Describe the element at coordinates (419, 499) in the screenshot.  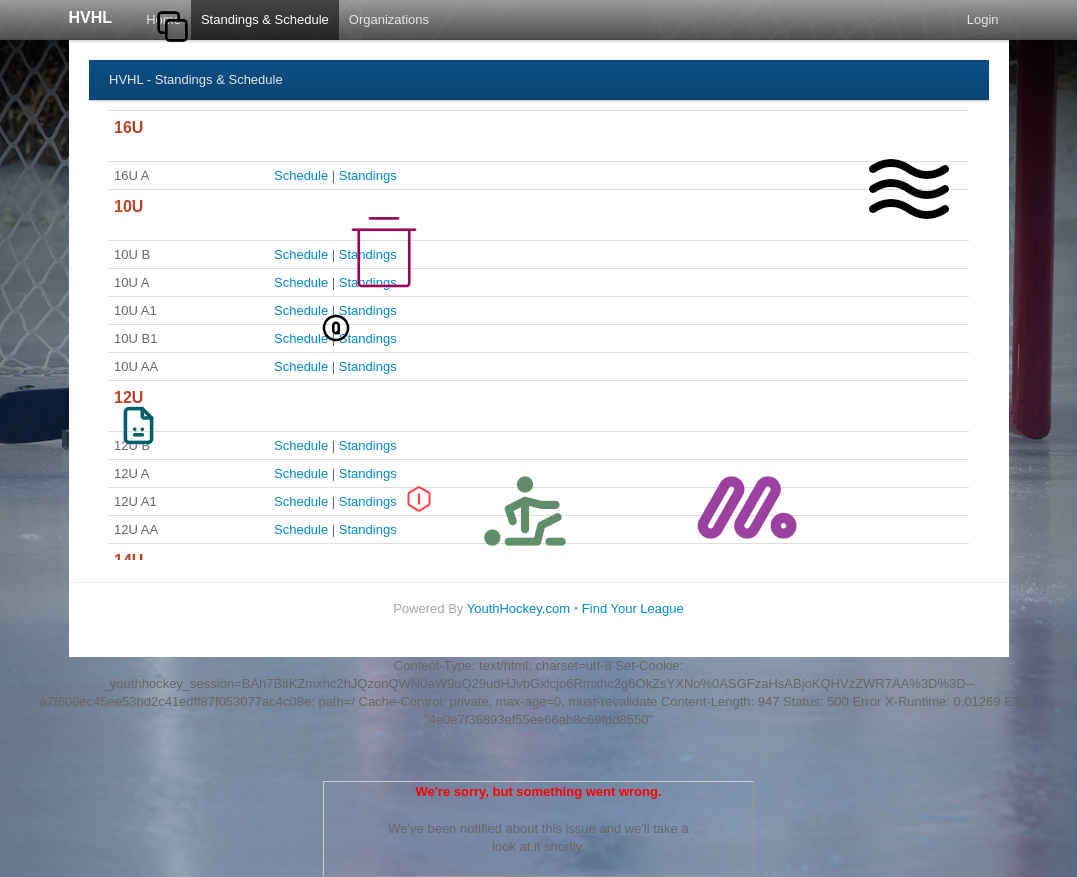
I see `access information or details` at that location.